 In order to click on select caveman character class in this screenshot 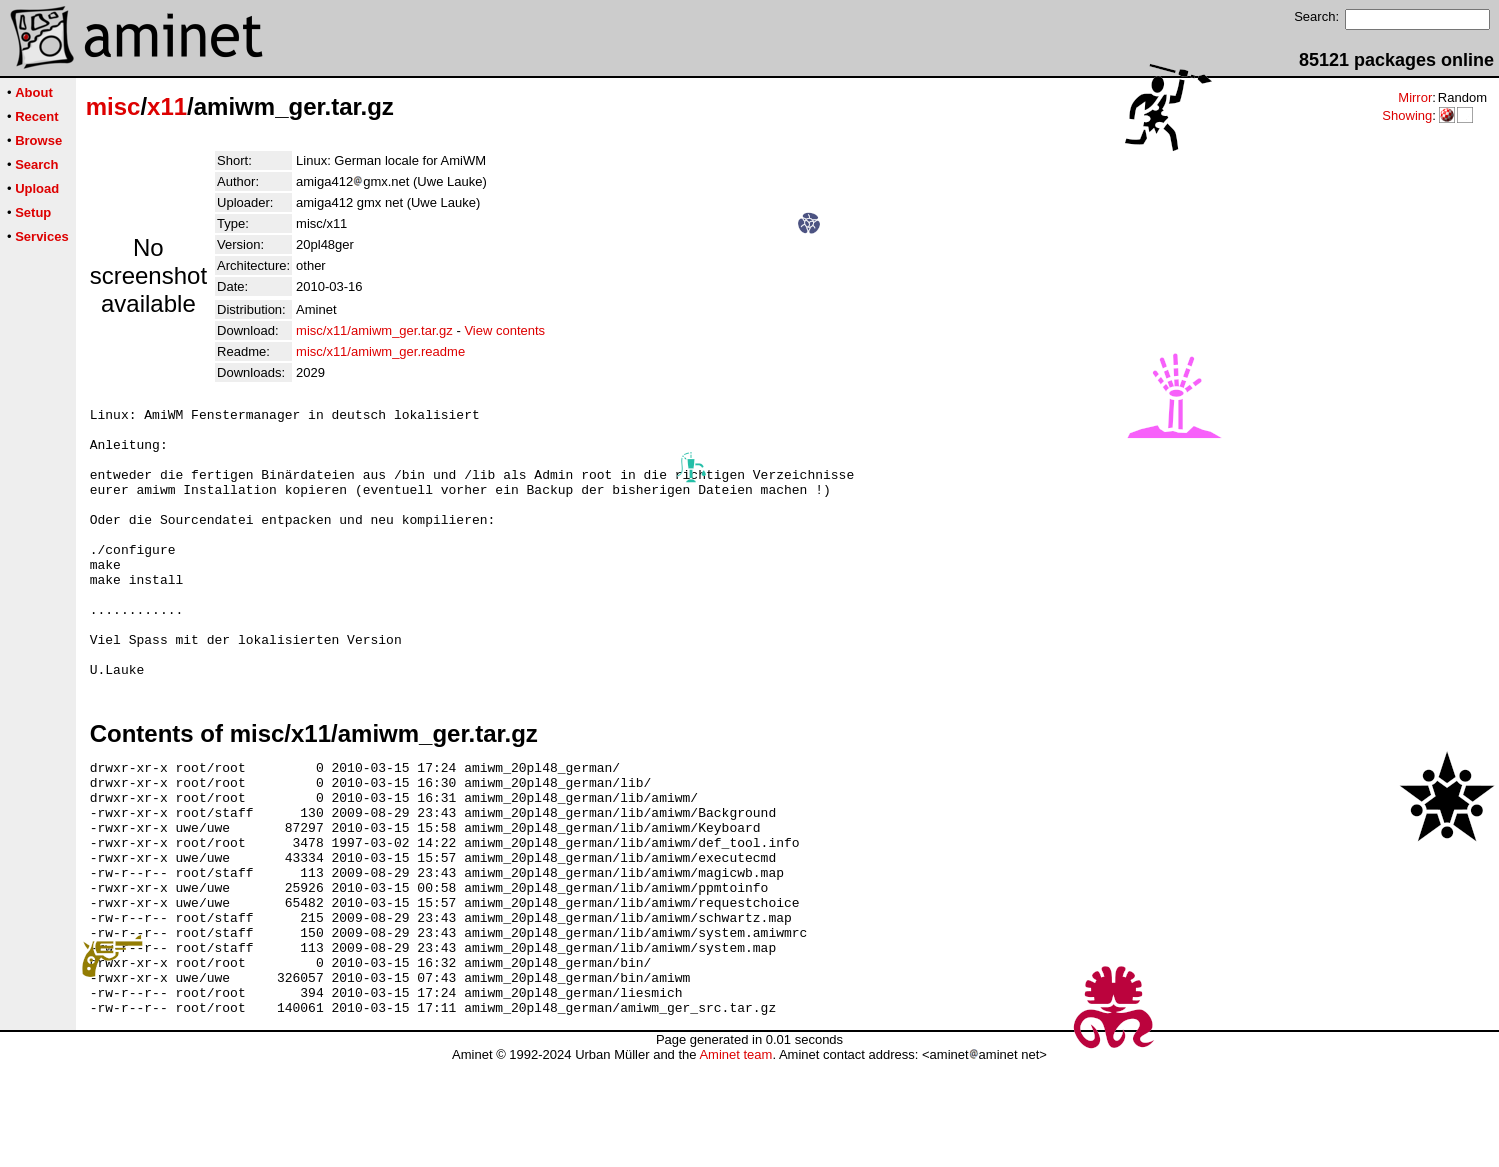, I will do `click(1168, 107)`.